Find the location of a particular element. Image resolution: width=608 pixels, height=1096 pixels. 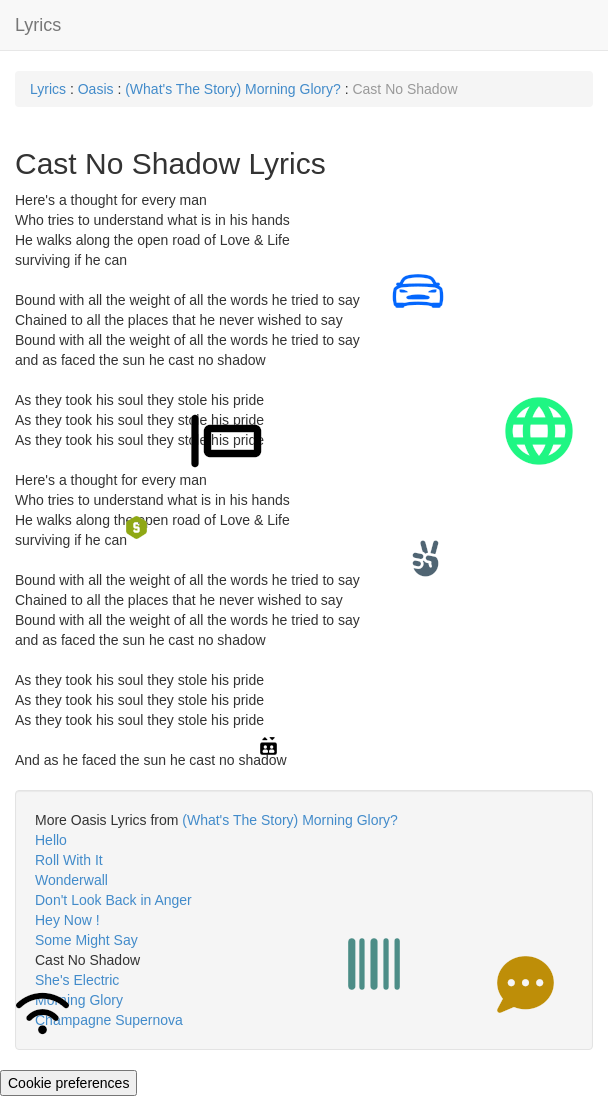

indicates strong wifi connection is located at coordinates (42, 1013).